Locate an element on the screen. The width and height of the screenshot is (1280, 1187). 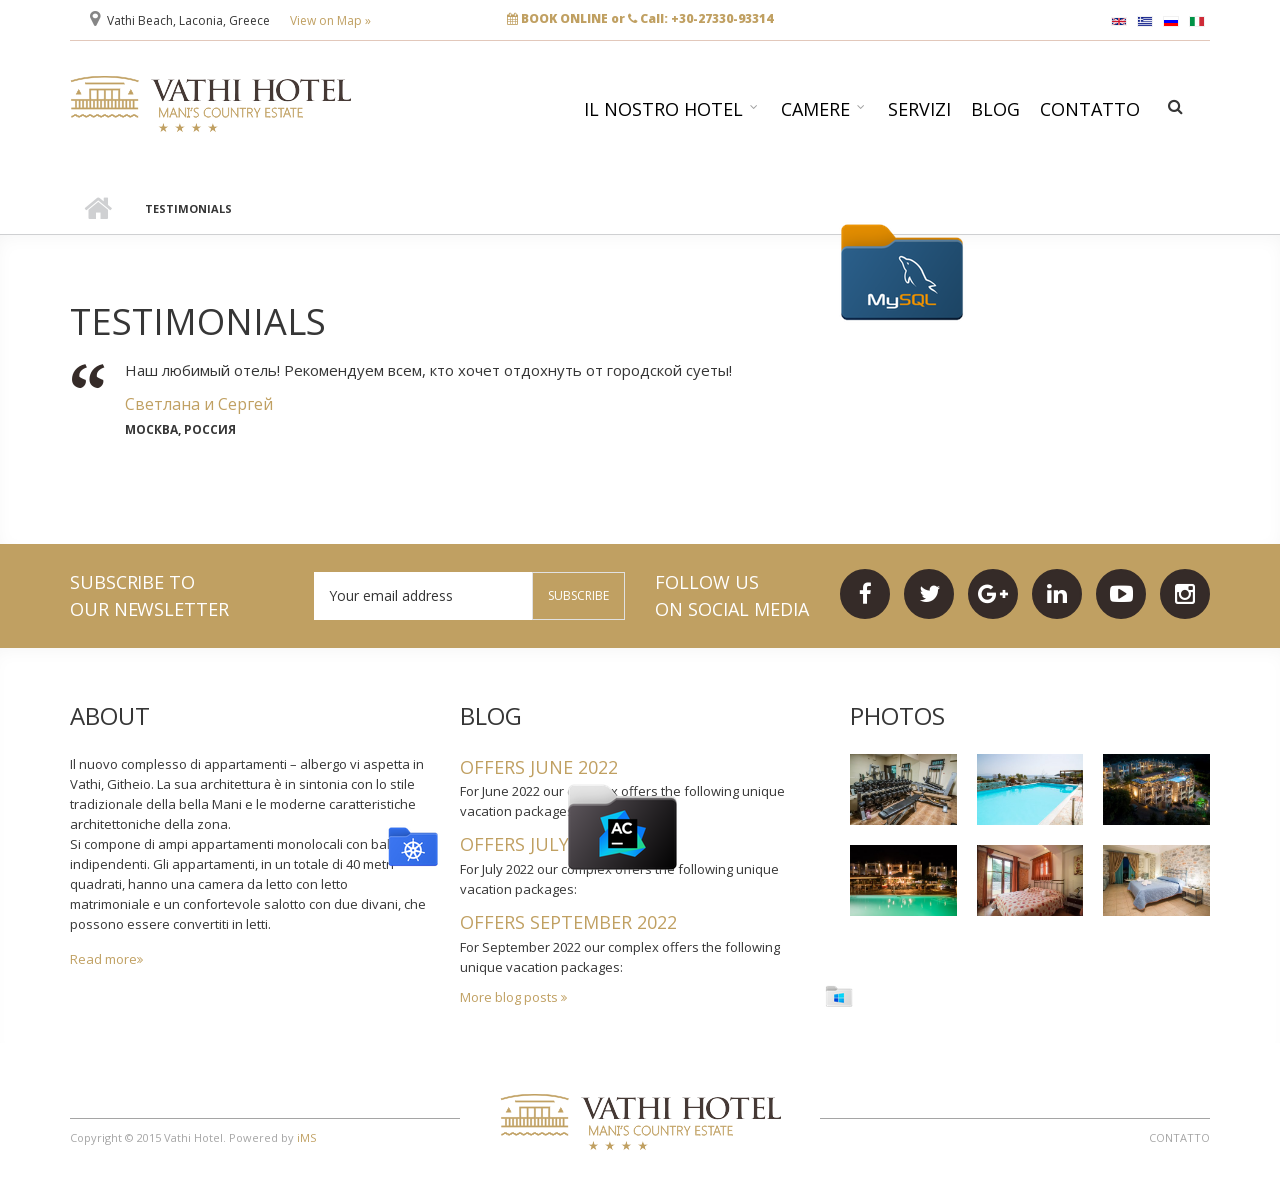
open kubernetes project files is located at coordinates (413, 848).